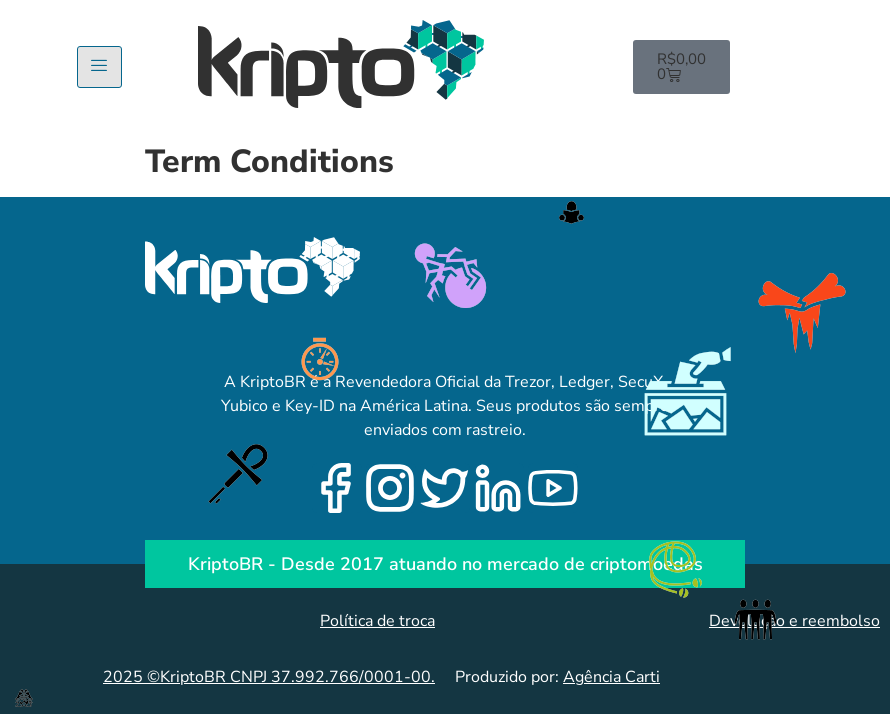 The height and width of the screenshot is (720, 890). I want to click on open reading mode or e-reader, so click(571, 212).